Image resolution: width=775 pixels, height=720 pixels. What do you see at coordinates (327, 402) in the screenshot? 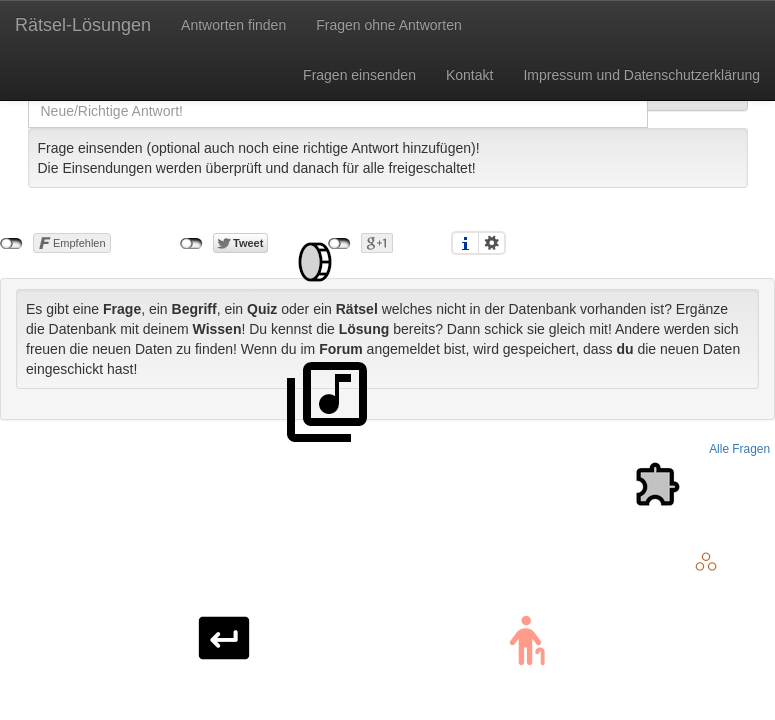
I see `access your music library` at bounding box center [327, 402].